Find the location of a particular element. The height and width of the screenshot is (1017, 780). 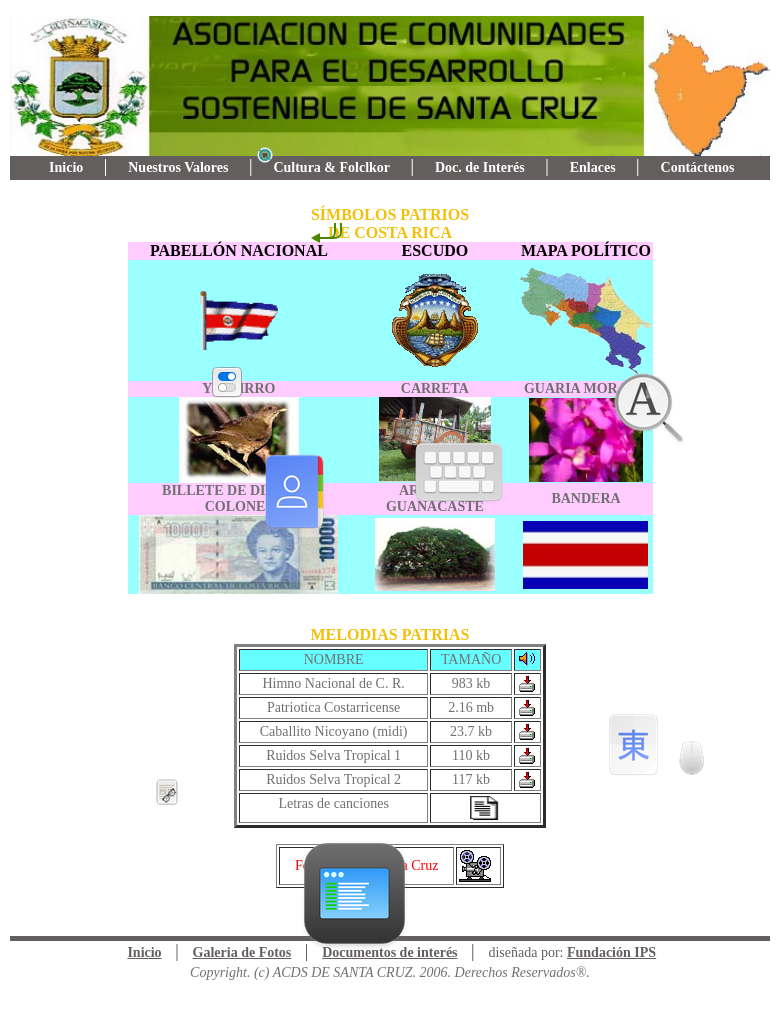

access firmware or system component settings is located at coordinates (265, 155).